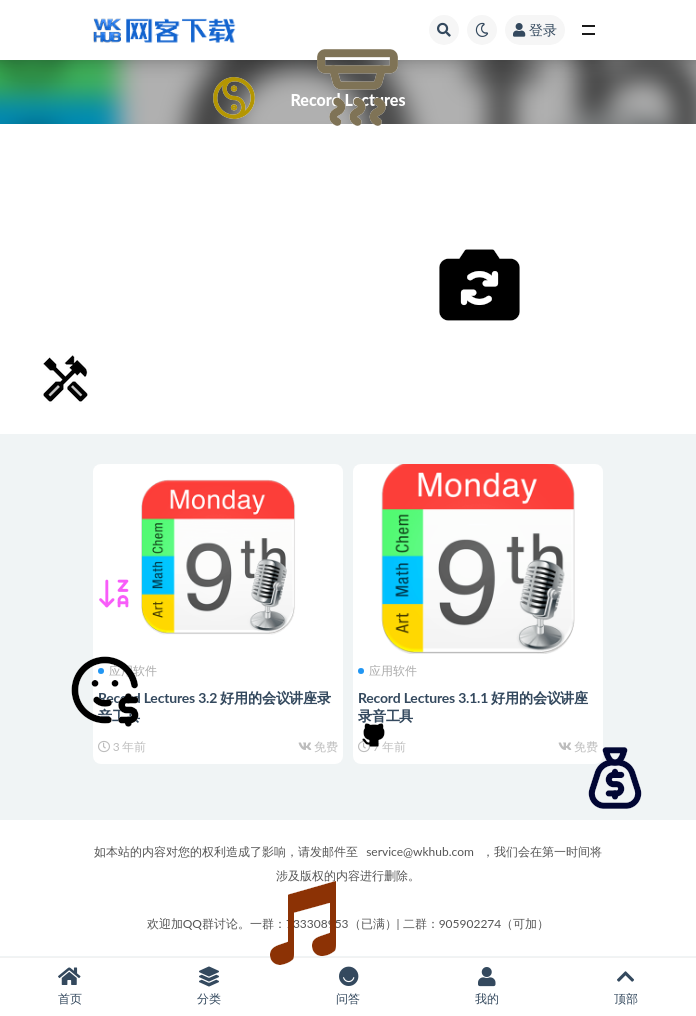 The image size is (696, 1016). I want to click on view account balance or earnings, so click(105, 690).